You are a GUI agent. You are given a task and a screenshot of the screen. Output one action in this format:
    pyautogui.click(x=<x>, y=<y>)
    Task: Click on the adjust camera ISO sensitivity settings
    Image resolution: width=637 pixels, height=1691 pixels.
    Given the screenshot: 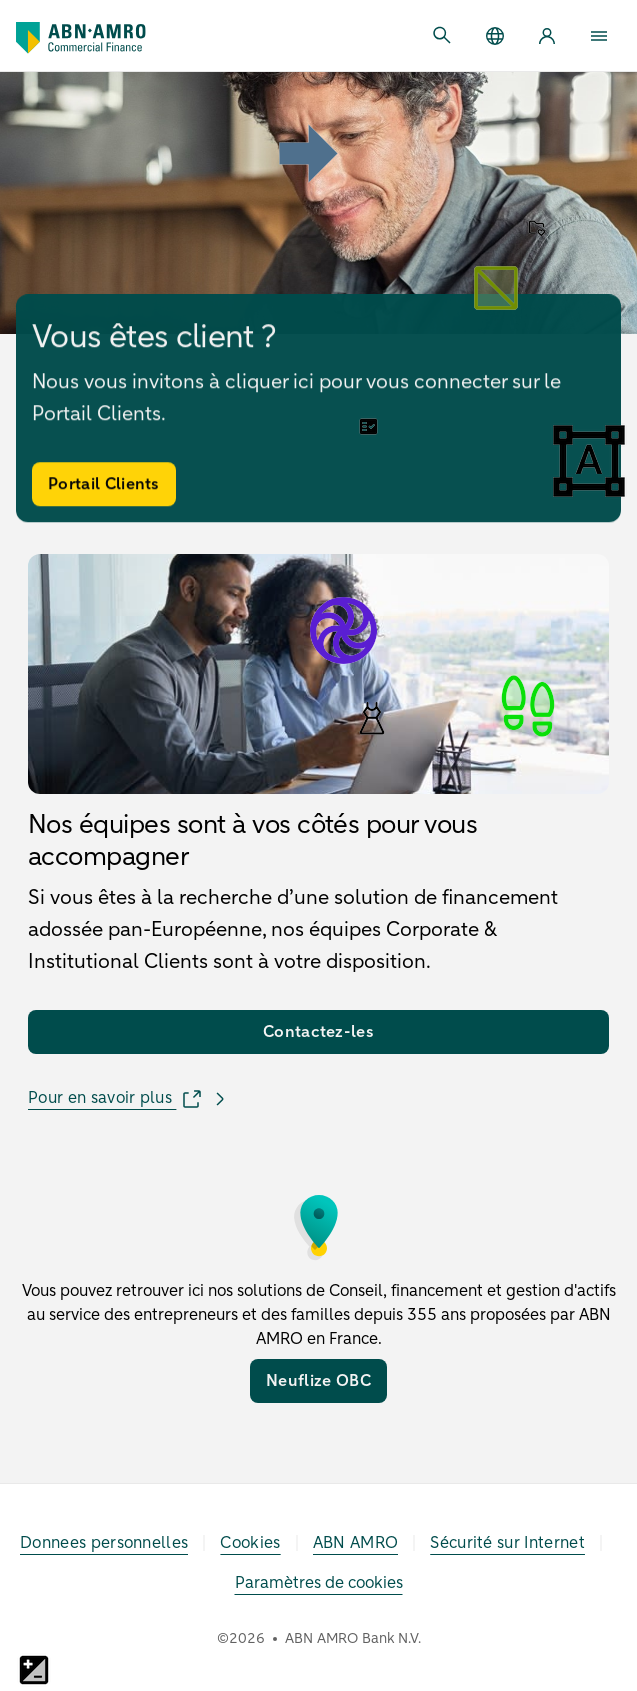 What is the action you would take?
    pyautogui.click(x=34, y=1670)
    